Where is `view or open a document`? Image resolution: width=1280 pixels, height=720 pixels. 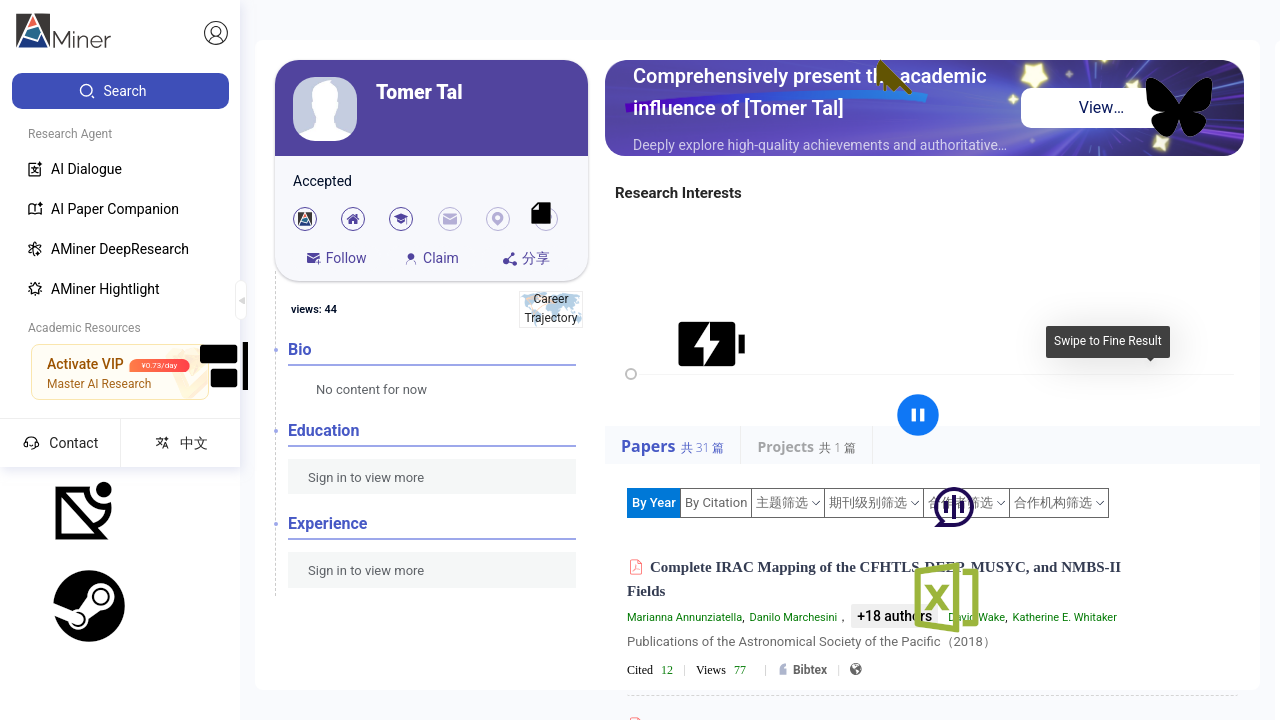
view or open a document is located at coordinates (541, 213).